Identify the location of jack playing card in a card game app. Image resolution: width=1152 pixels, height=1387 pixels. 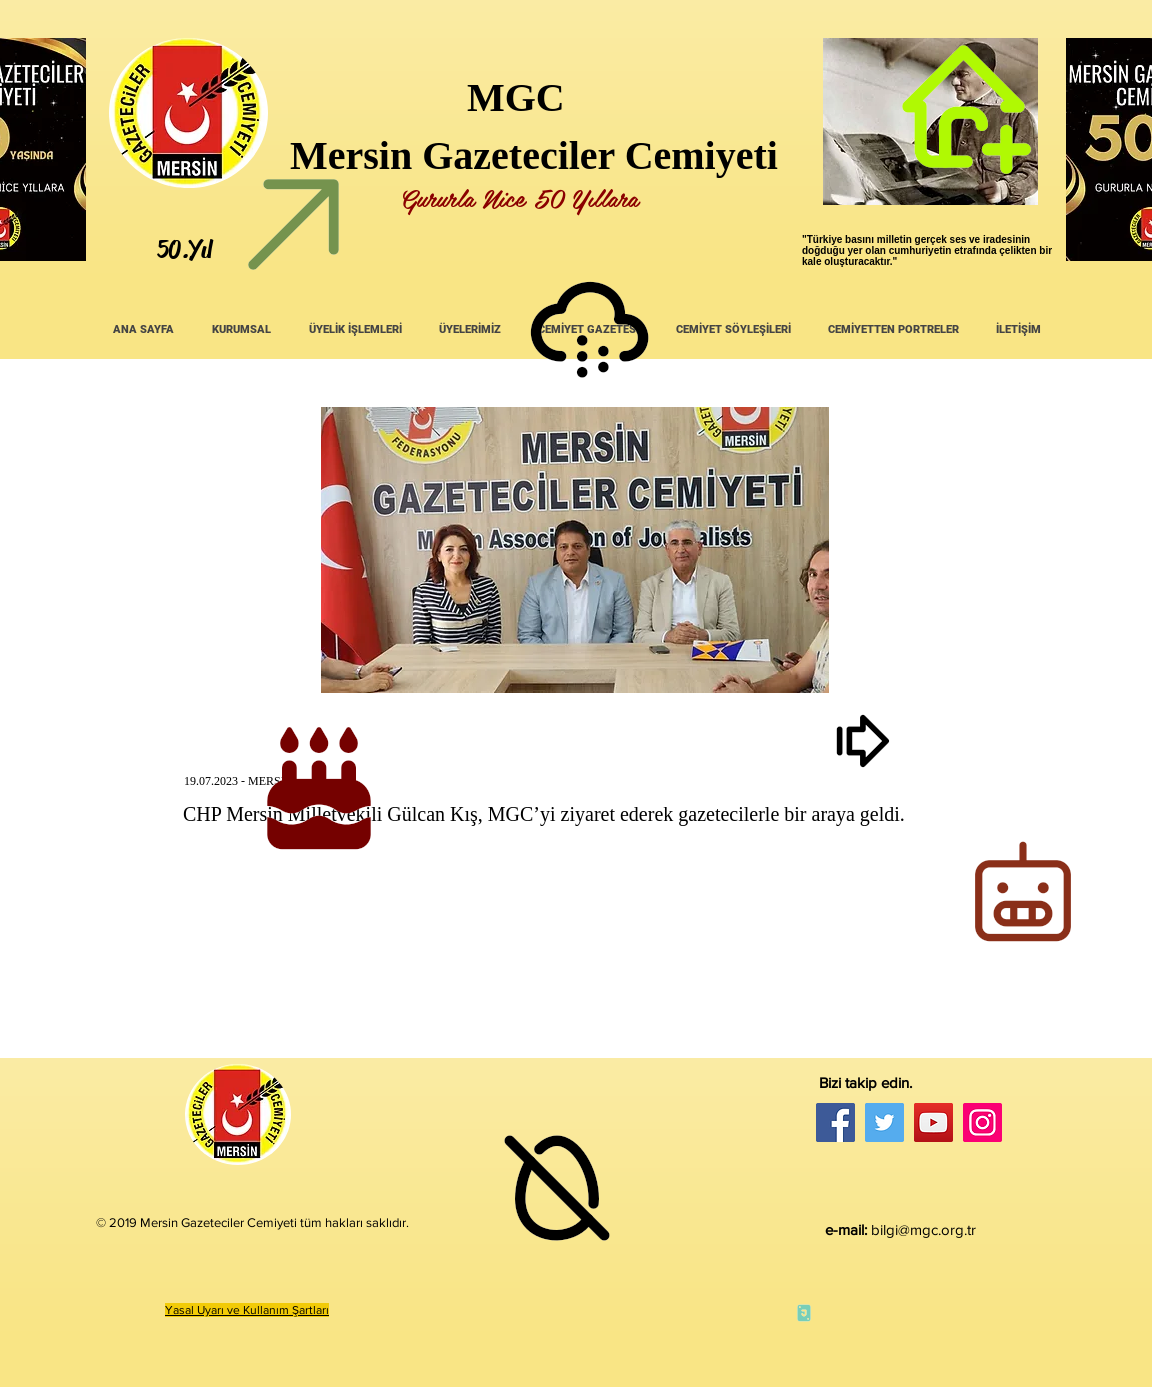
(804, 1313).